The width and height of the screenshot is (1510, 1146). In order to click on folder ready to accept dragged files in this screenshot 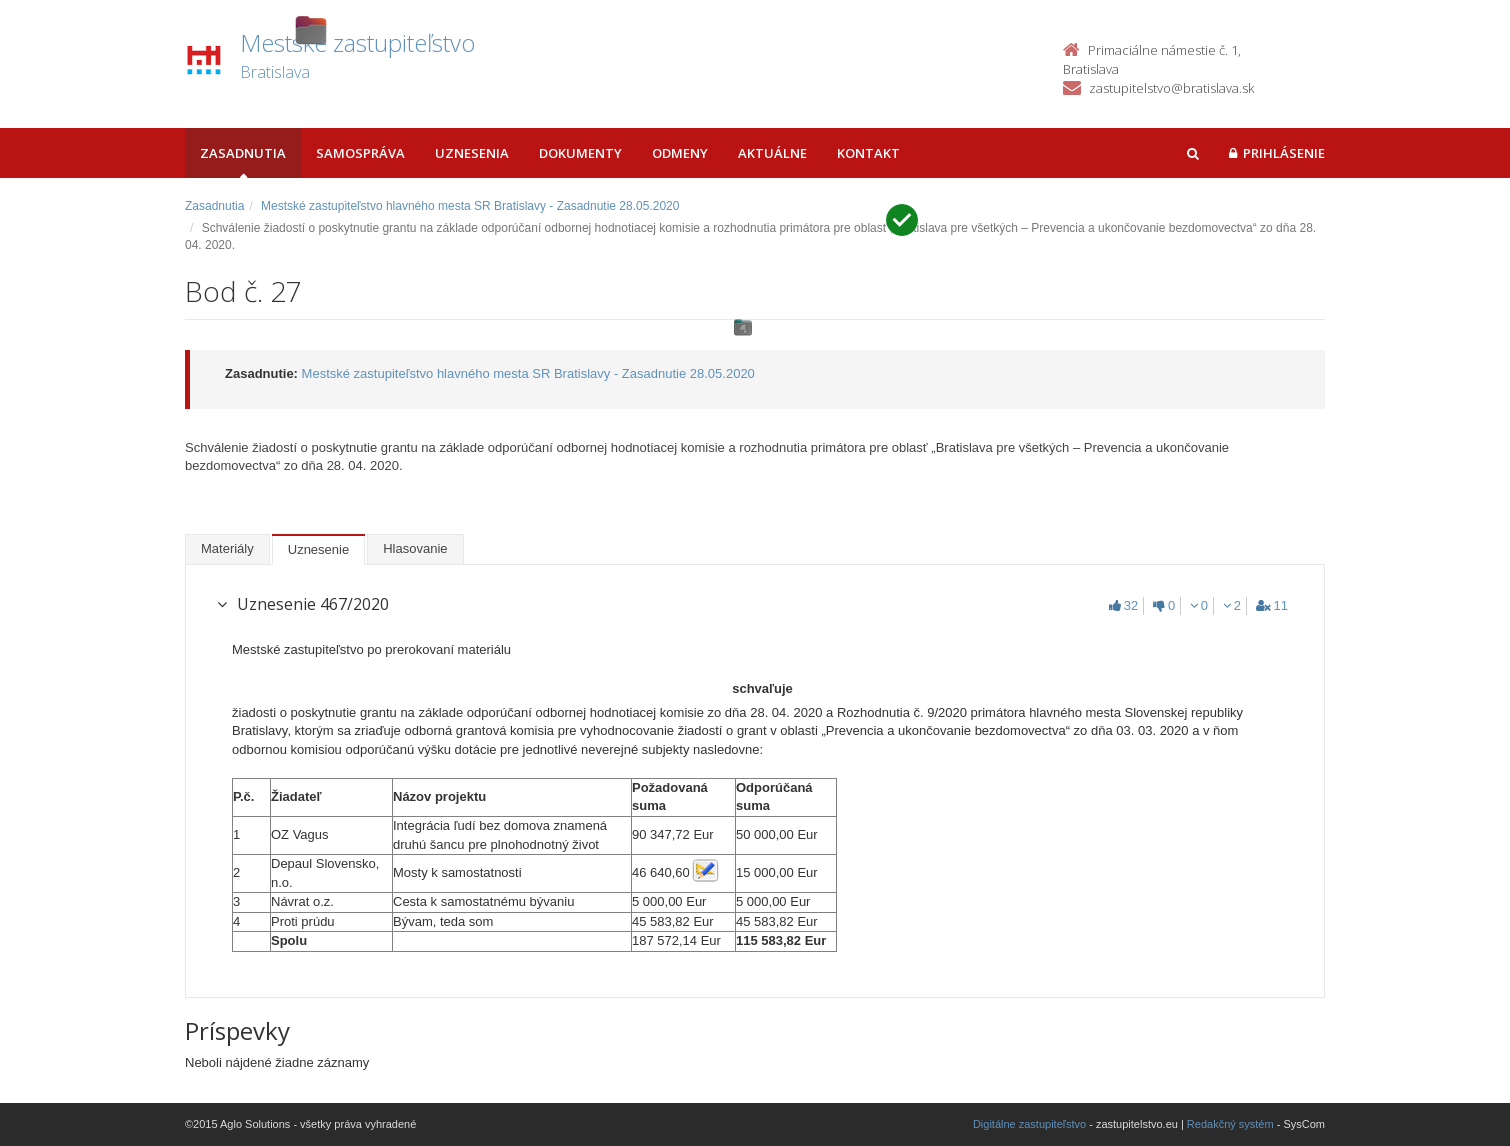, I will do `click(311, 30)`.